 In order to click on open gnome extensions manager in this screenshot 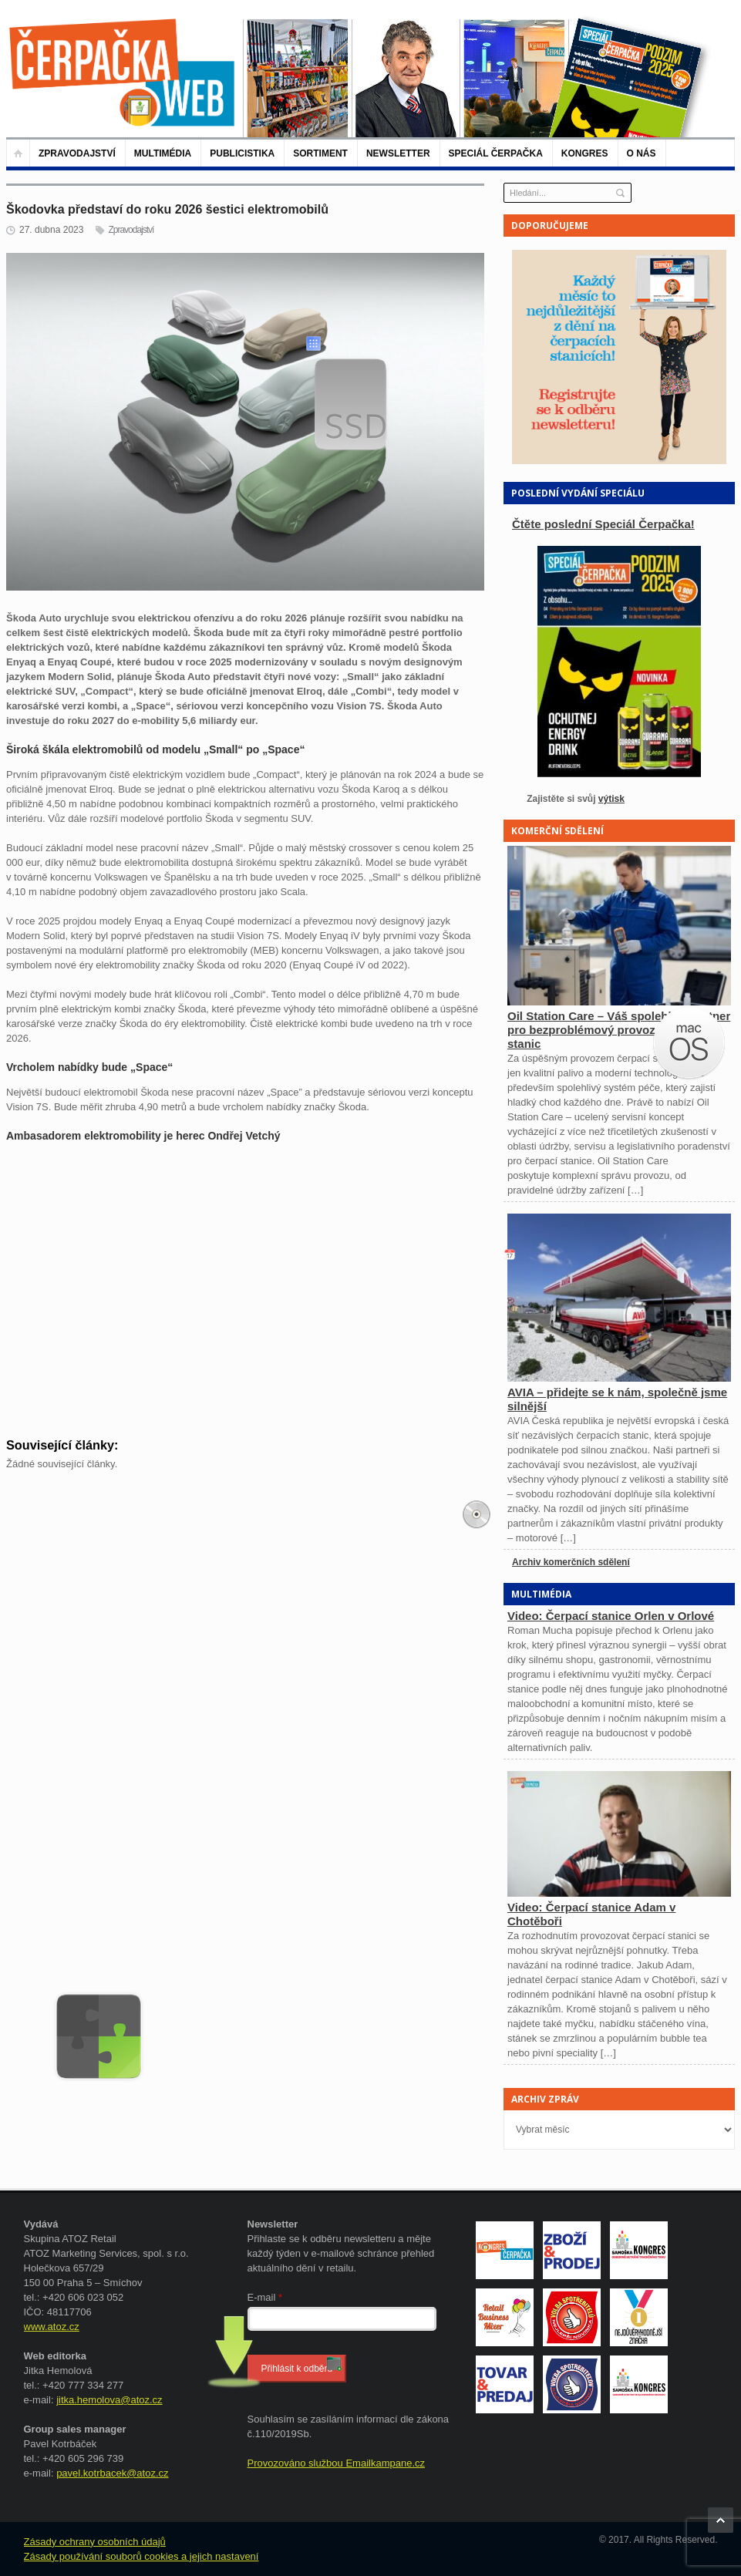, I will do `click(99, 2036)`.